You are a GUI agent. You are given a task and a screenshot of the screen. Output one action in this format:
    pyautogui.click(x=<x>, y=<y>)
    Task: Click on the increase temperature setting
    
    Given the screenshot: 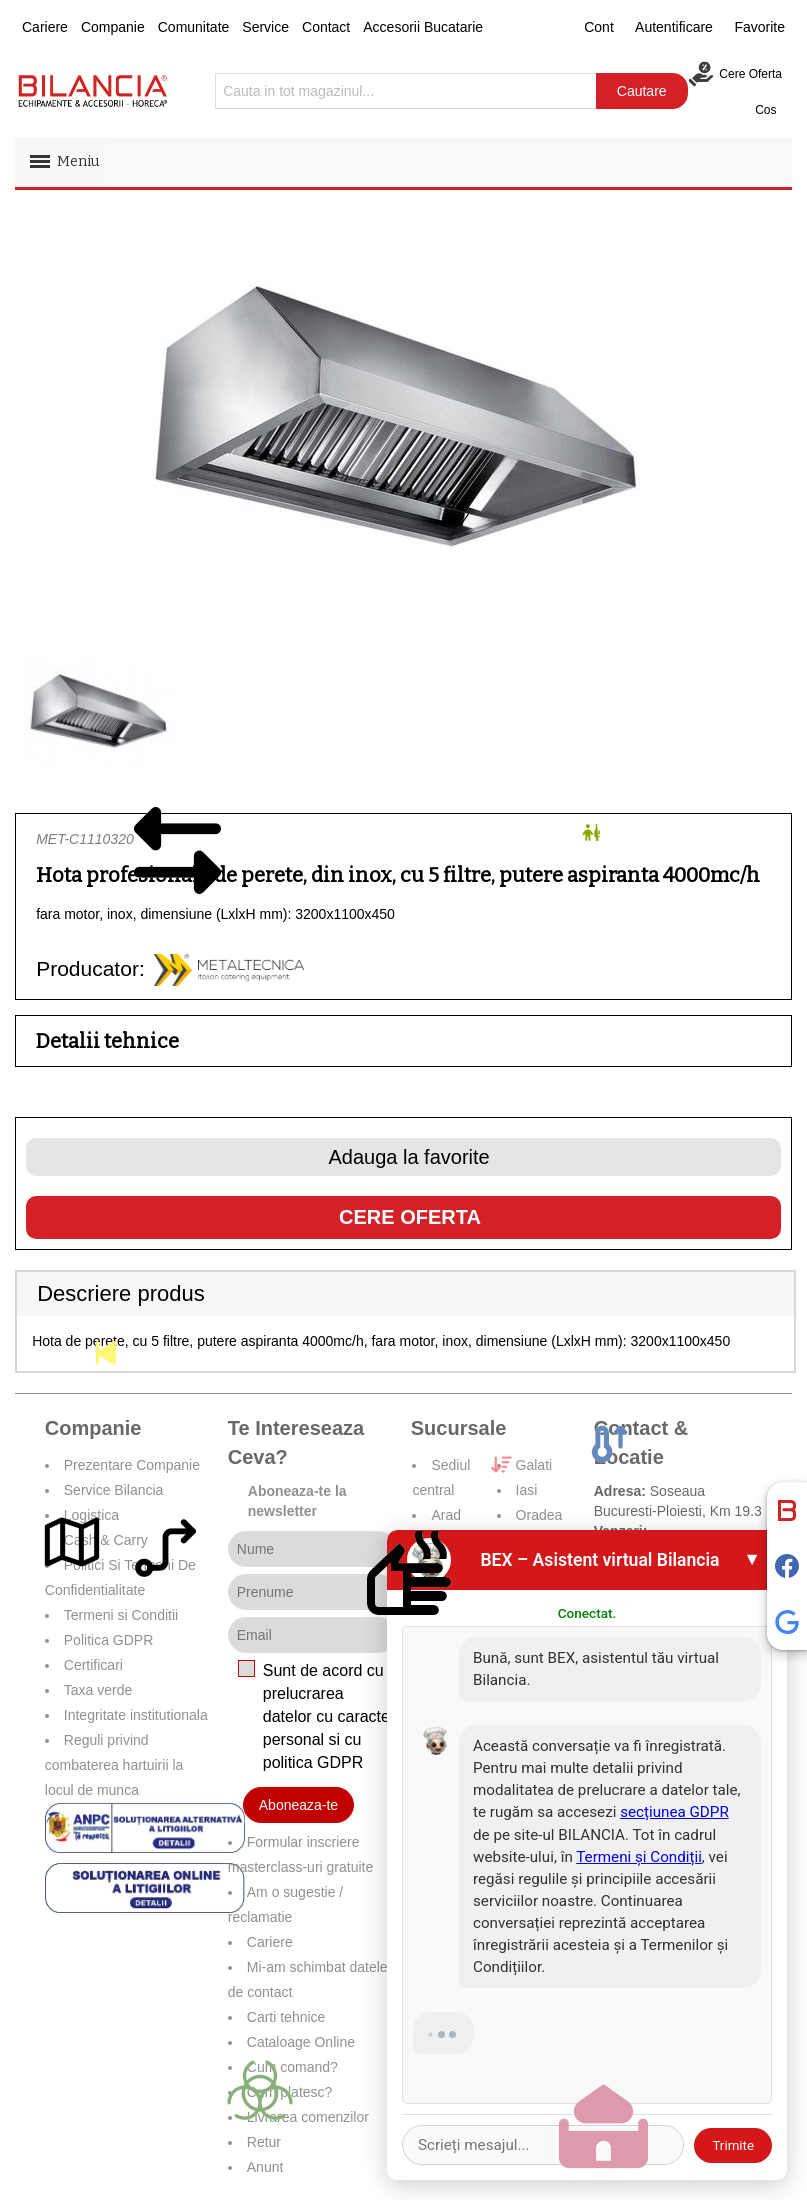 What is the action you would take?
    pyautogui.click(x=609, y=1444)
    